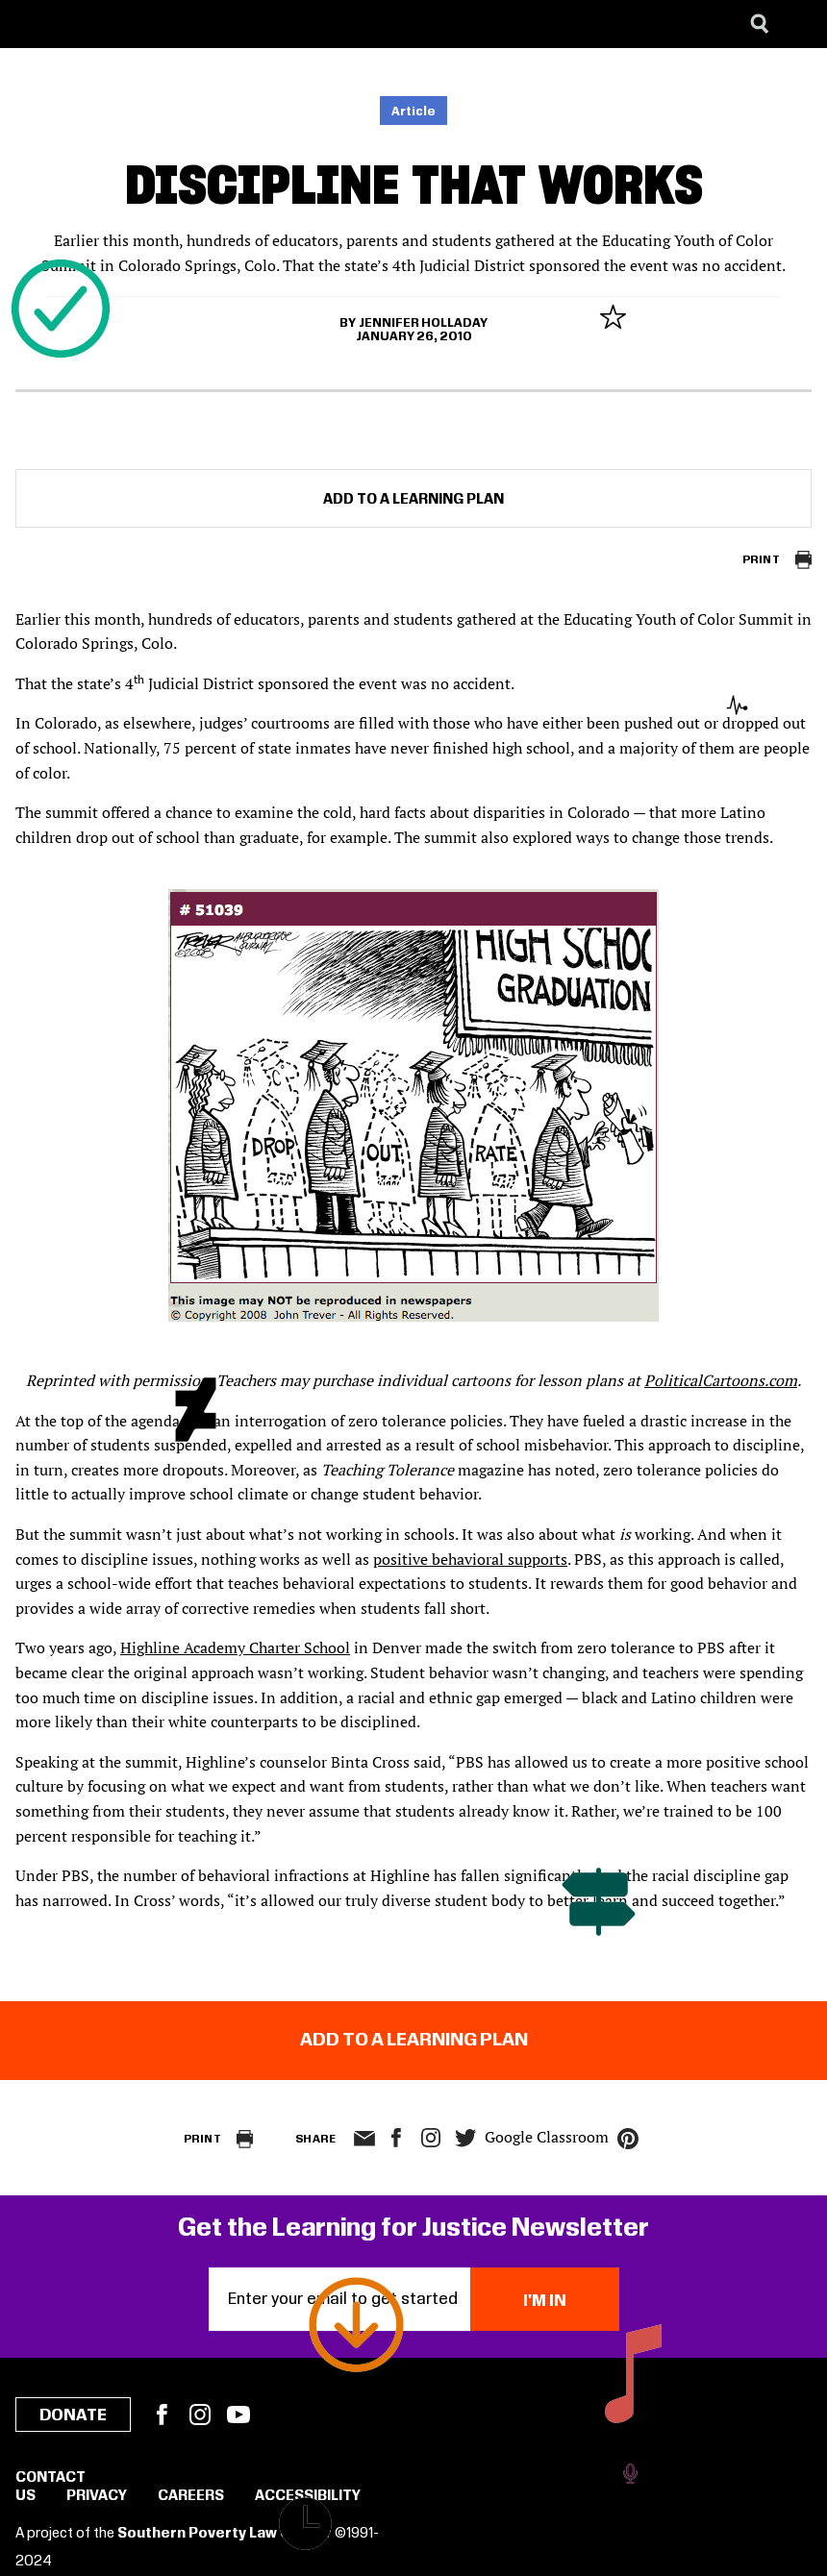 The image size is (827, 2576). I want to click on download a file or content, so click(356, 2324).